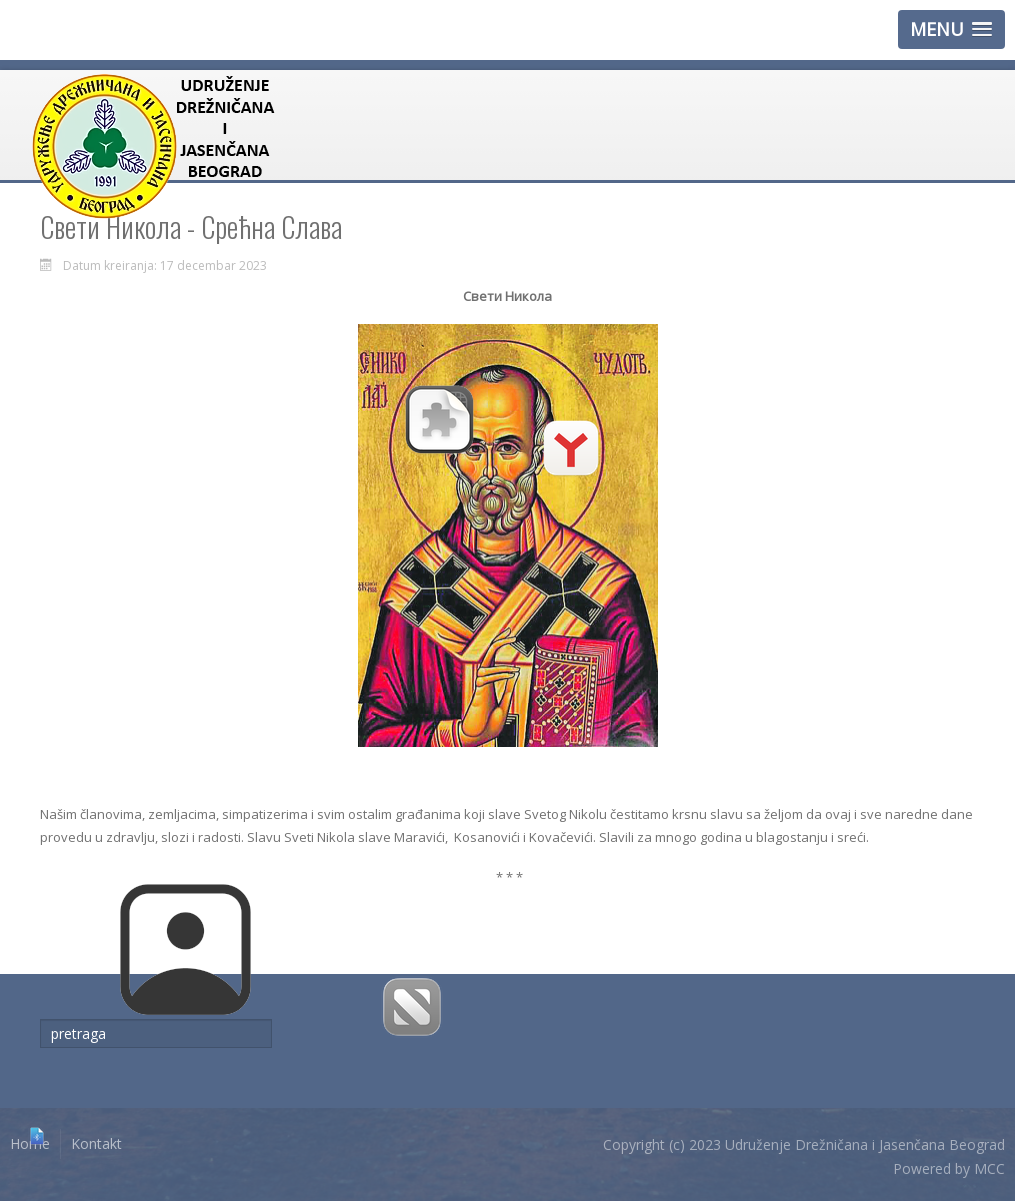  I want to click on open yandex browser, so click(571, 448).